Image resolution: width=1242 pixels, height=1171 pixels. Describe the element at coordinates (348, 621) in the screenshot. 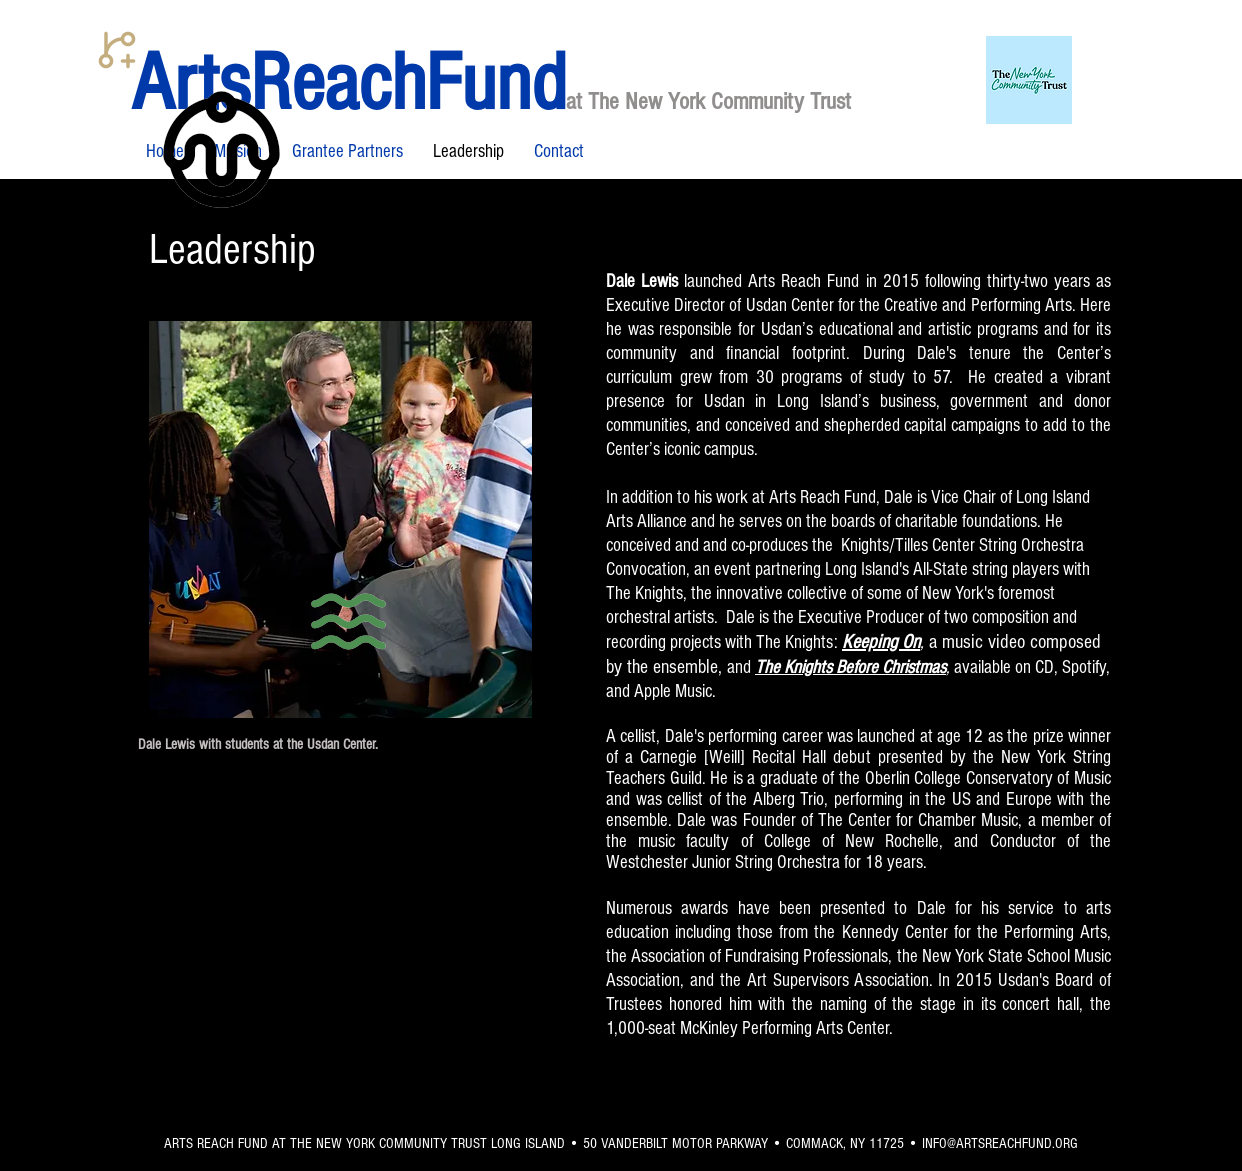

I see `indicates water or aquatic features` at that location.